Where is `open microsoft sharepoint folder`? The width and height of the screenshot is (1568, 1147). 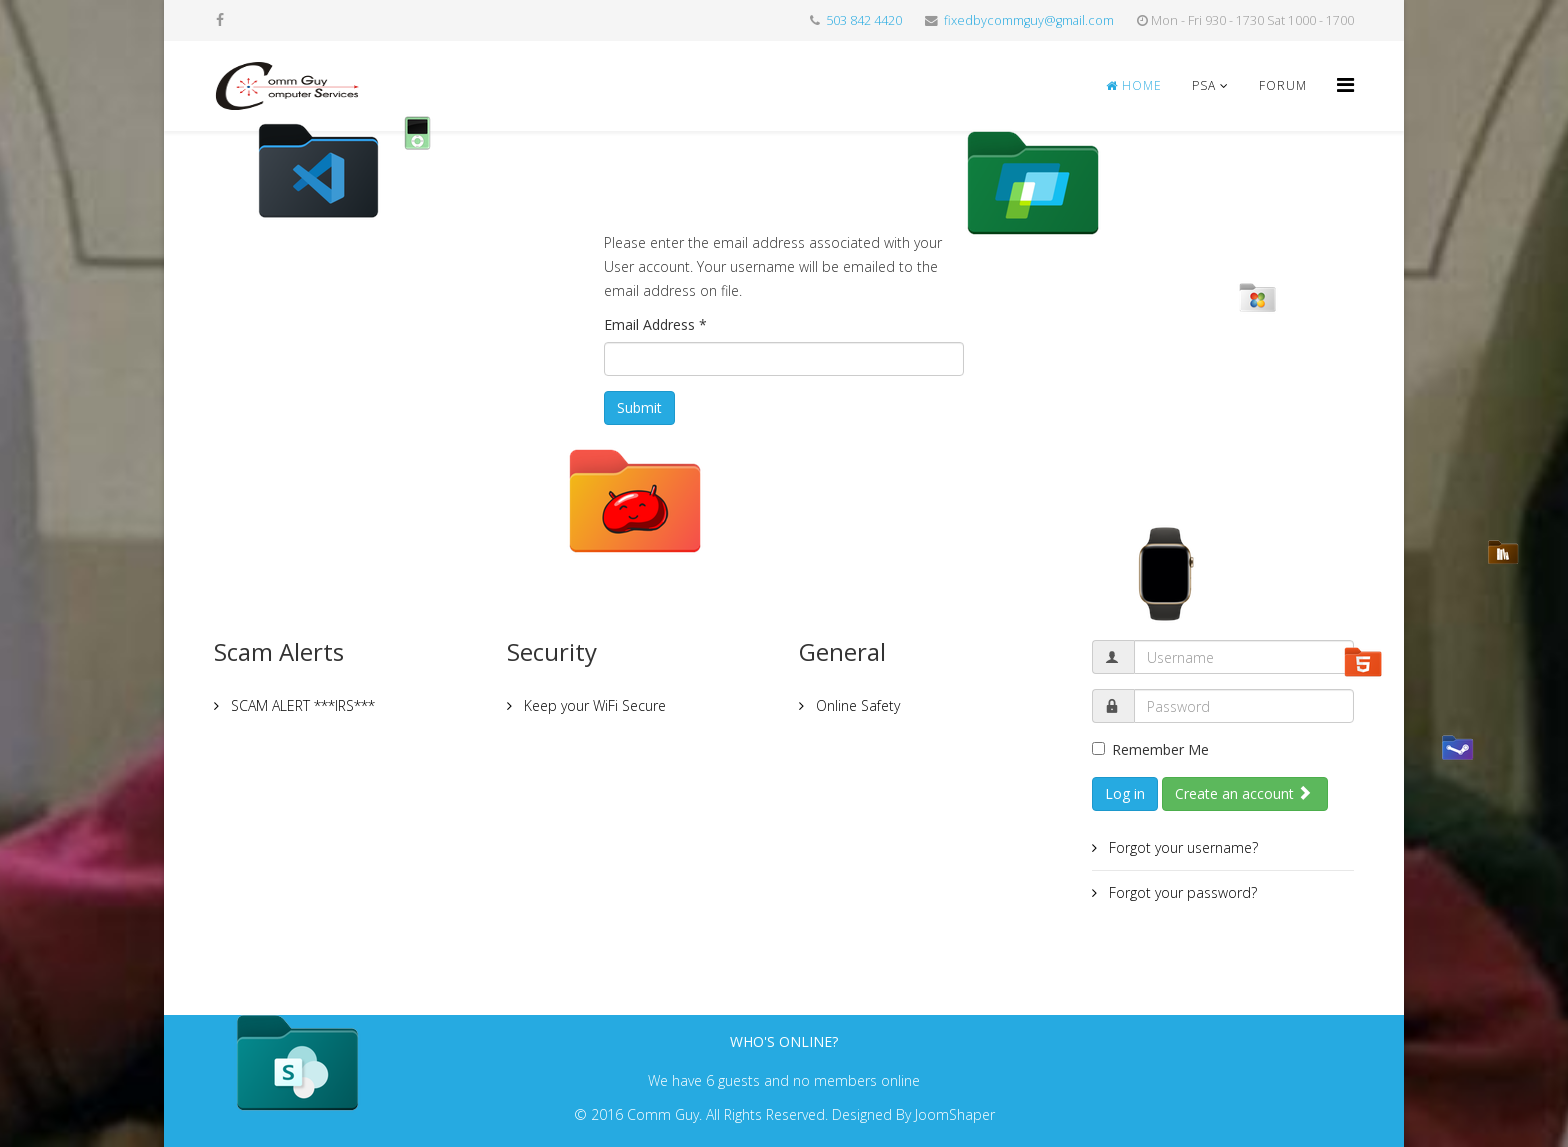 open microsoft sharepoint folder is located at coordinates (297, 1066).